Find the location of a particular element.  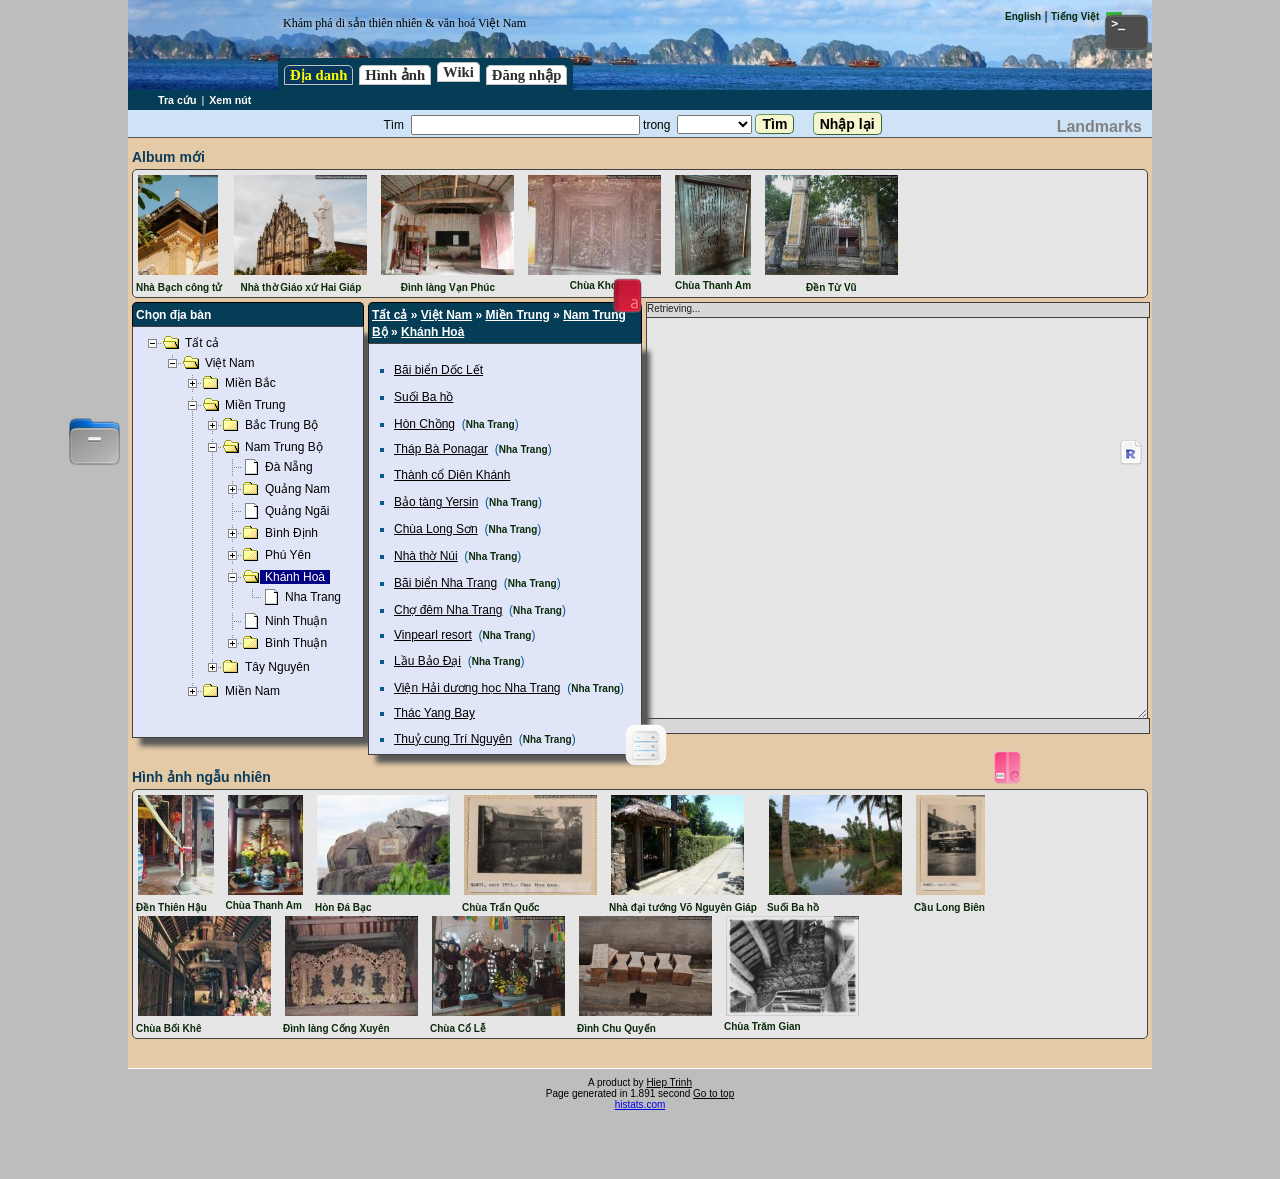

an R programming language source file is located at coordinates (1131, 452).